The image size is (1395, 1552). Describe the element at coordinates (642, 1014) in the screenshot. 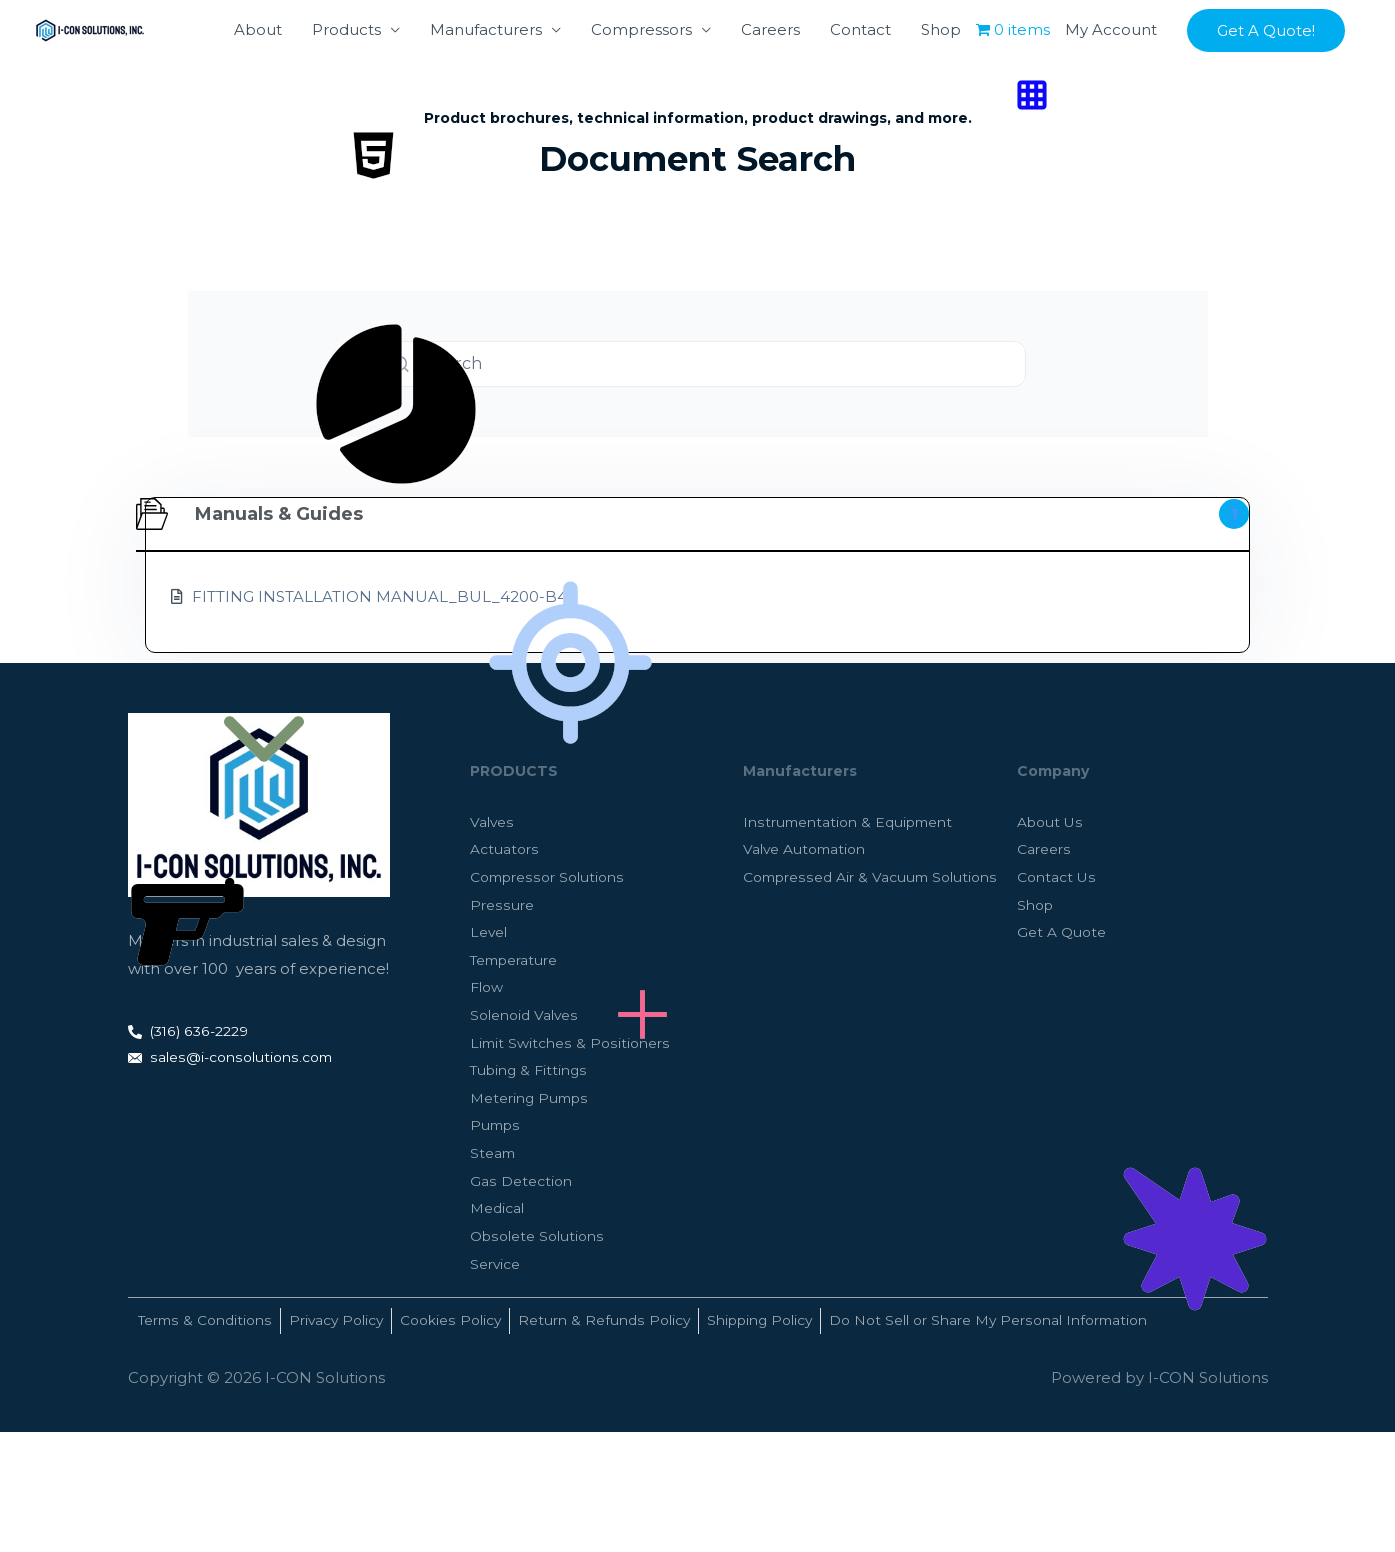

I see `add a new item` at that location.